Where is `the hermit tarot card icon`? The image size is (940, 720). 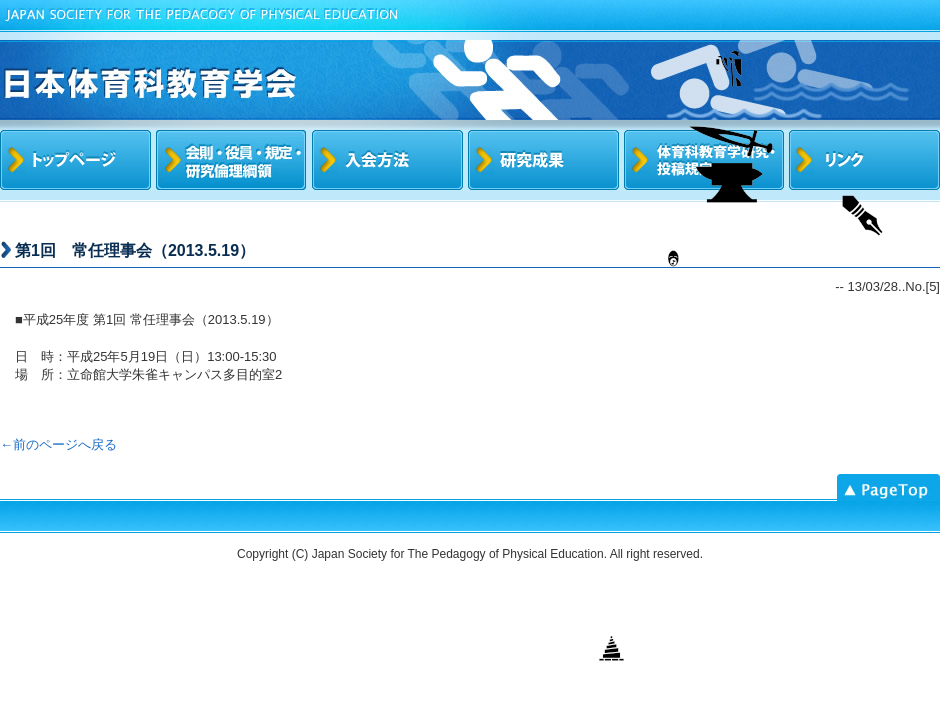 the hermit tarot card icon is located at coordinates (730, 68).